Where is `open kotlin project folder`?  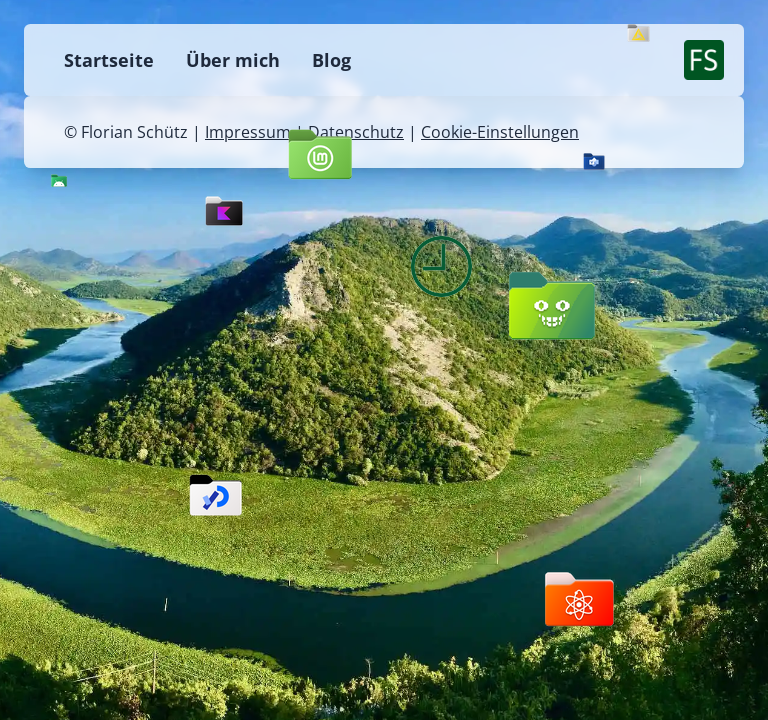
open kotlin project folder is located at coordinates (224, 212).